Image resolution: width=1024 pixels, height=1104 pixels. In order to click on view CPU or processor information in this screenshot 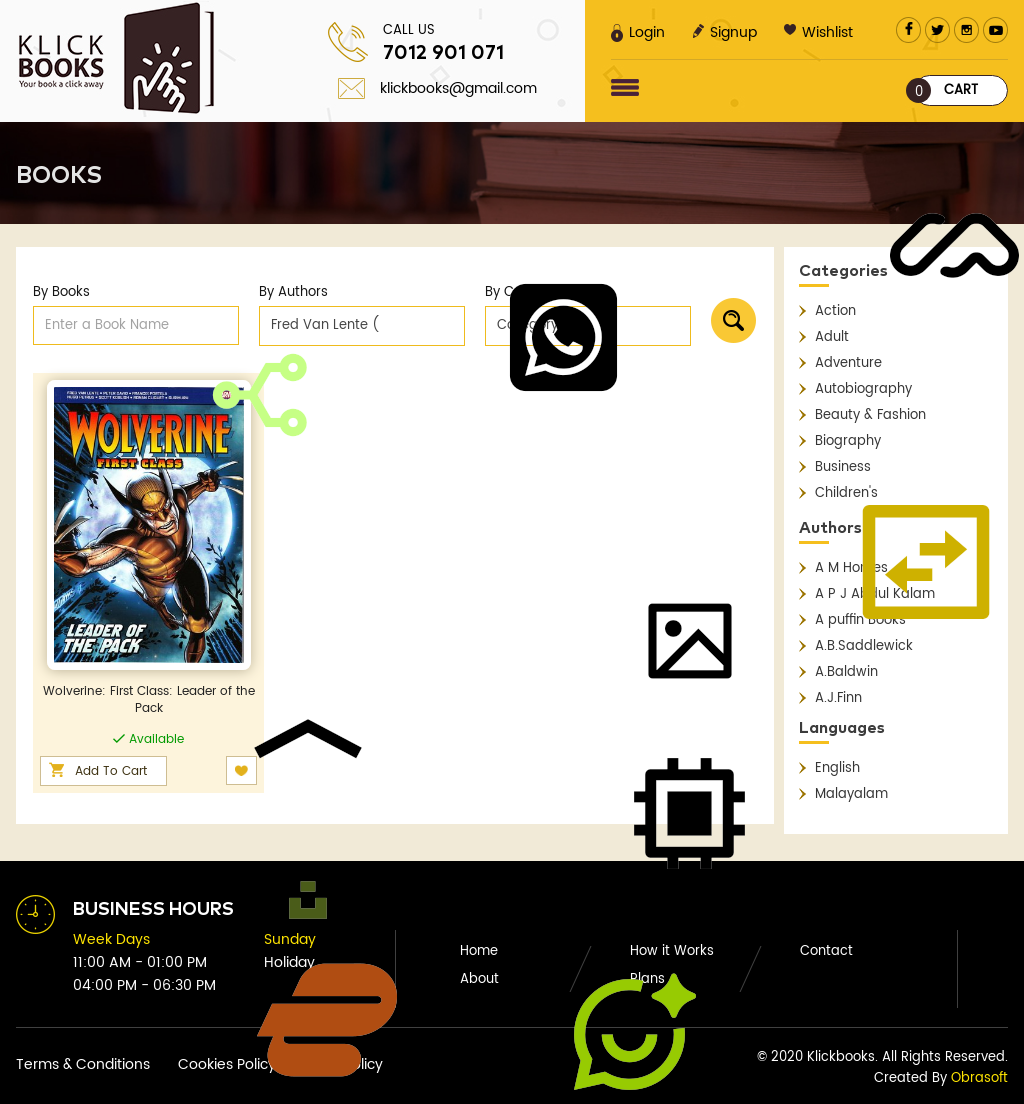, I will do `click(689, 813)`.